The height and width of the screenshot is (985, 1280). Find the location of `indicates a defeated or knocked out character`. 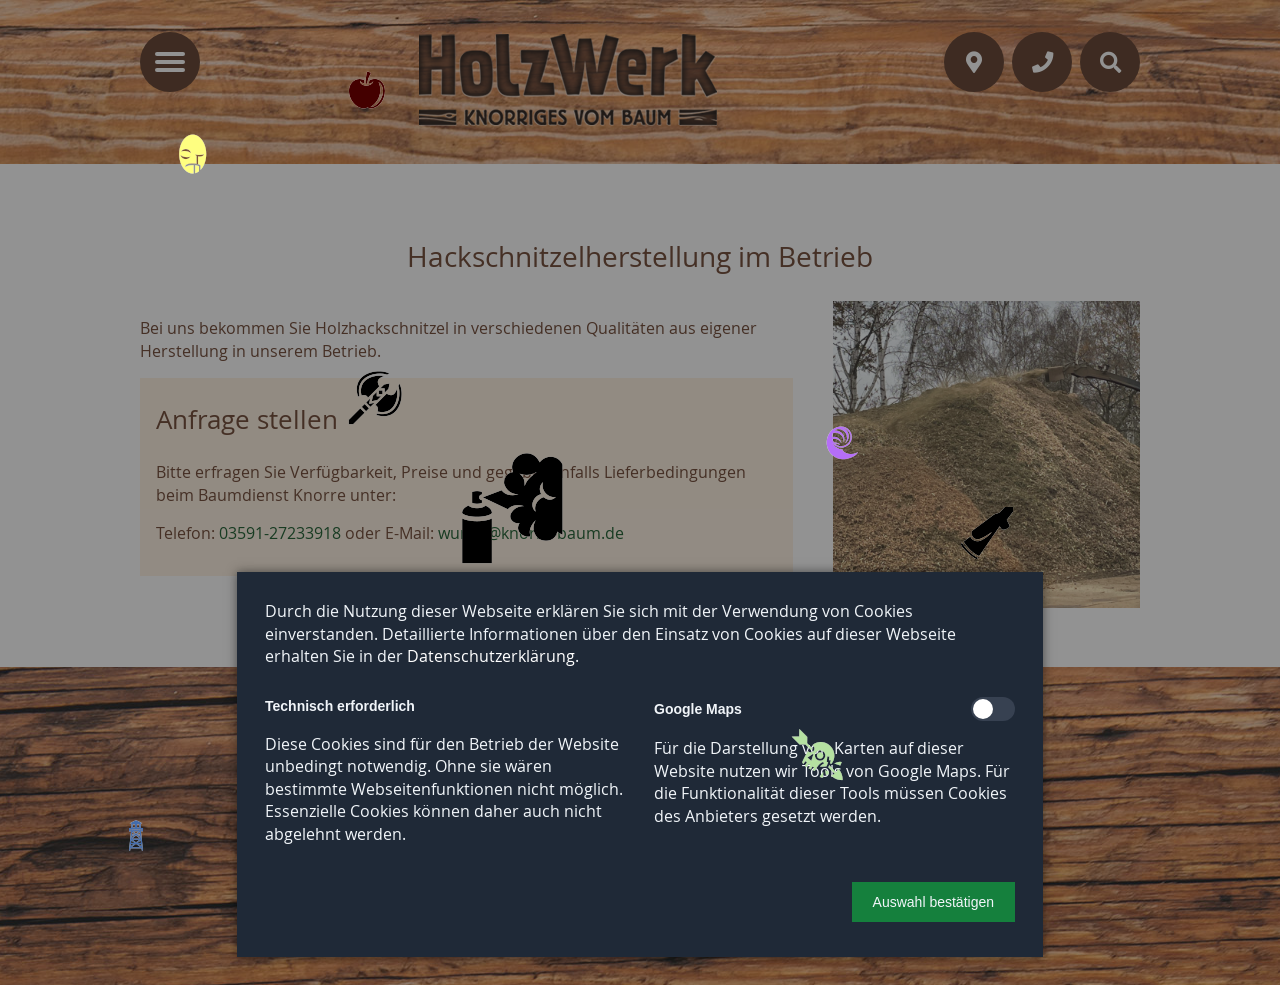

indicates a defeated or knocked out character is located at coordinates (192, 154).